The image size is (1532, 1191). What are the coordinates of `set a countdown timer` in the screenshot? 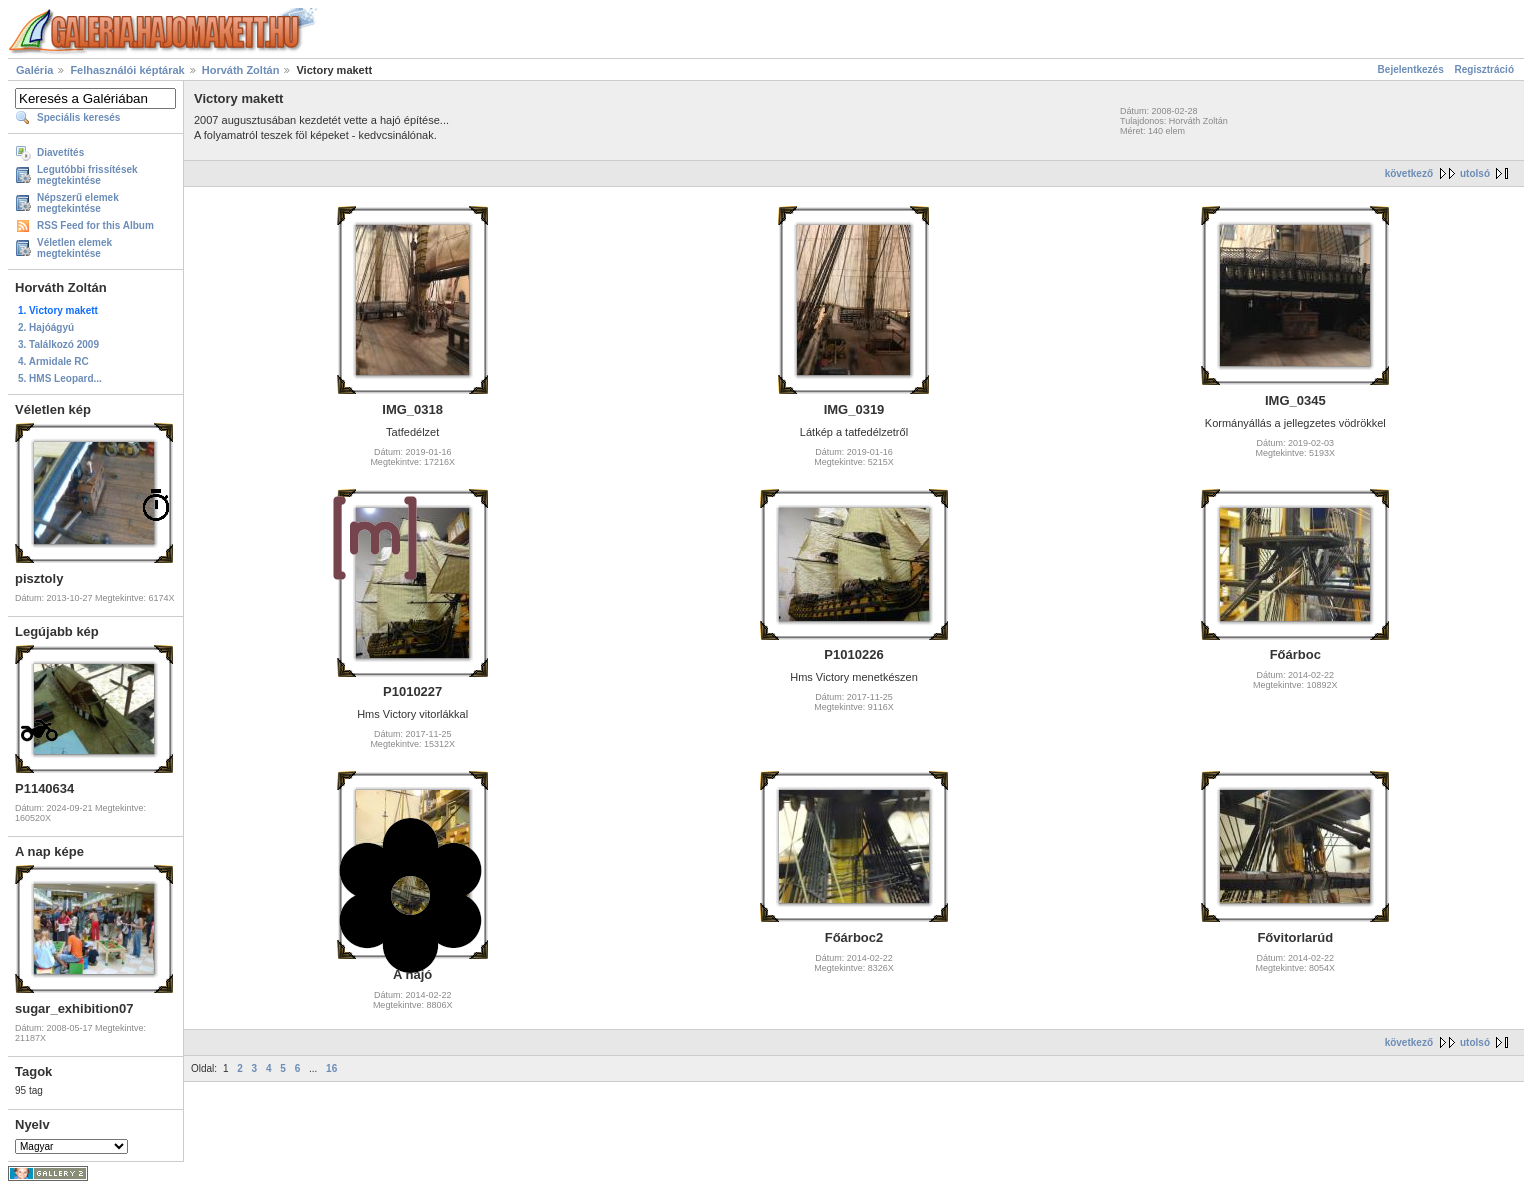 It's located at (156, 506).